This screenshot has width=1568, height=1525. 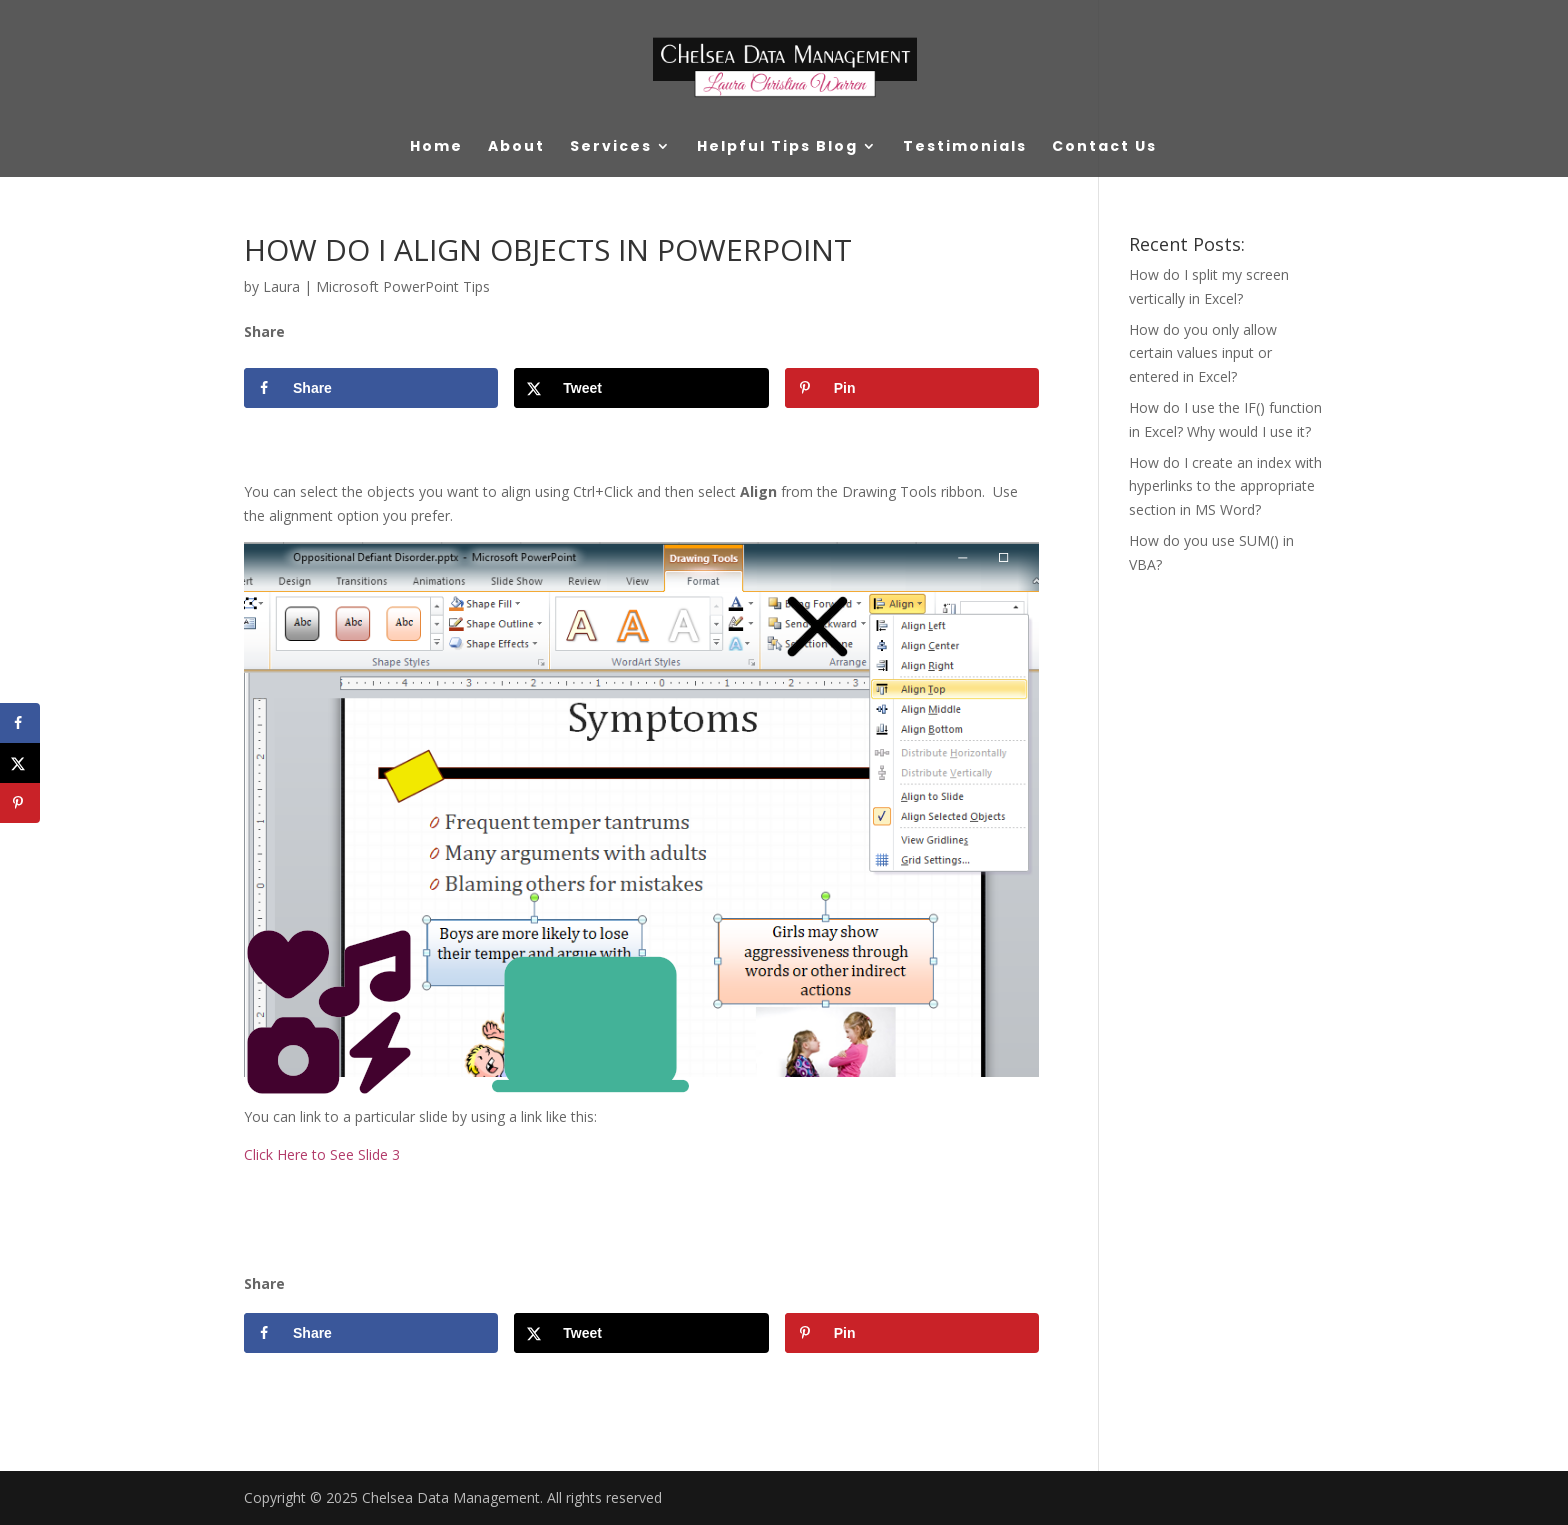 I want to click on switch to desktop view, so click(x=590, y=1024).